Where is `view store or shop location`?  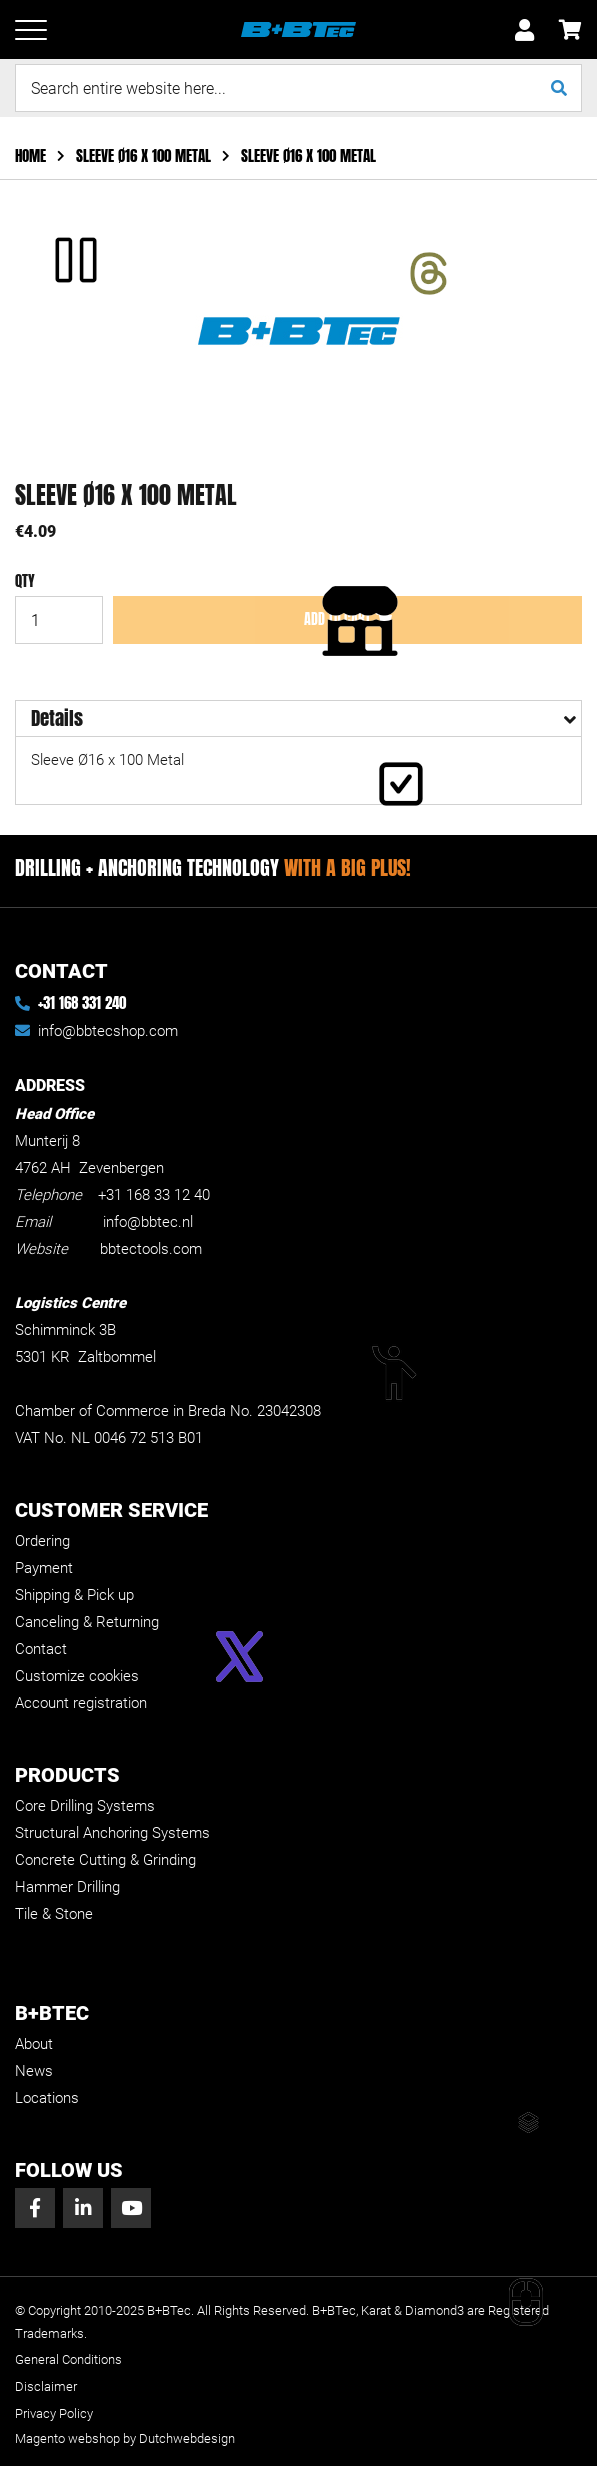 view store or shop location is located at coordinates (360, 621).